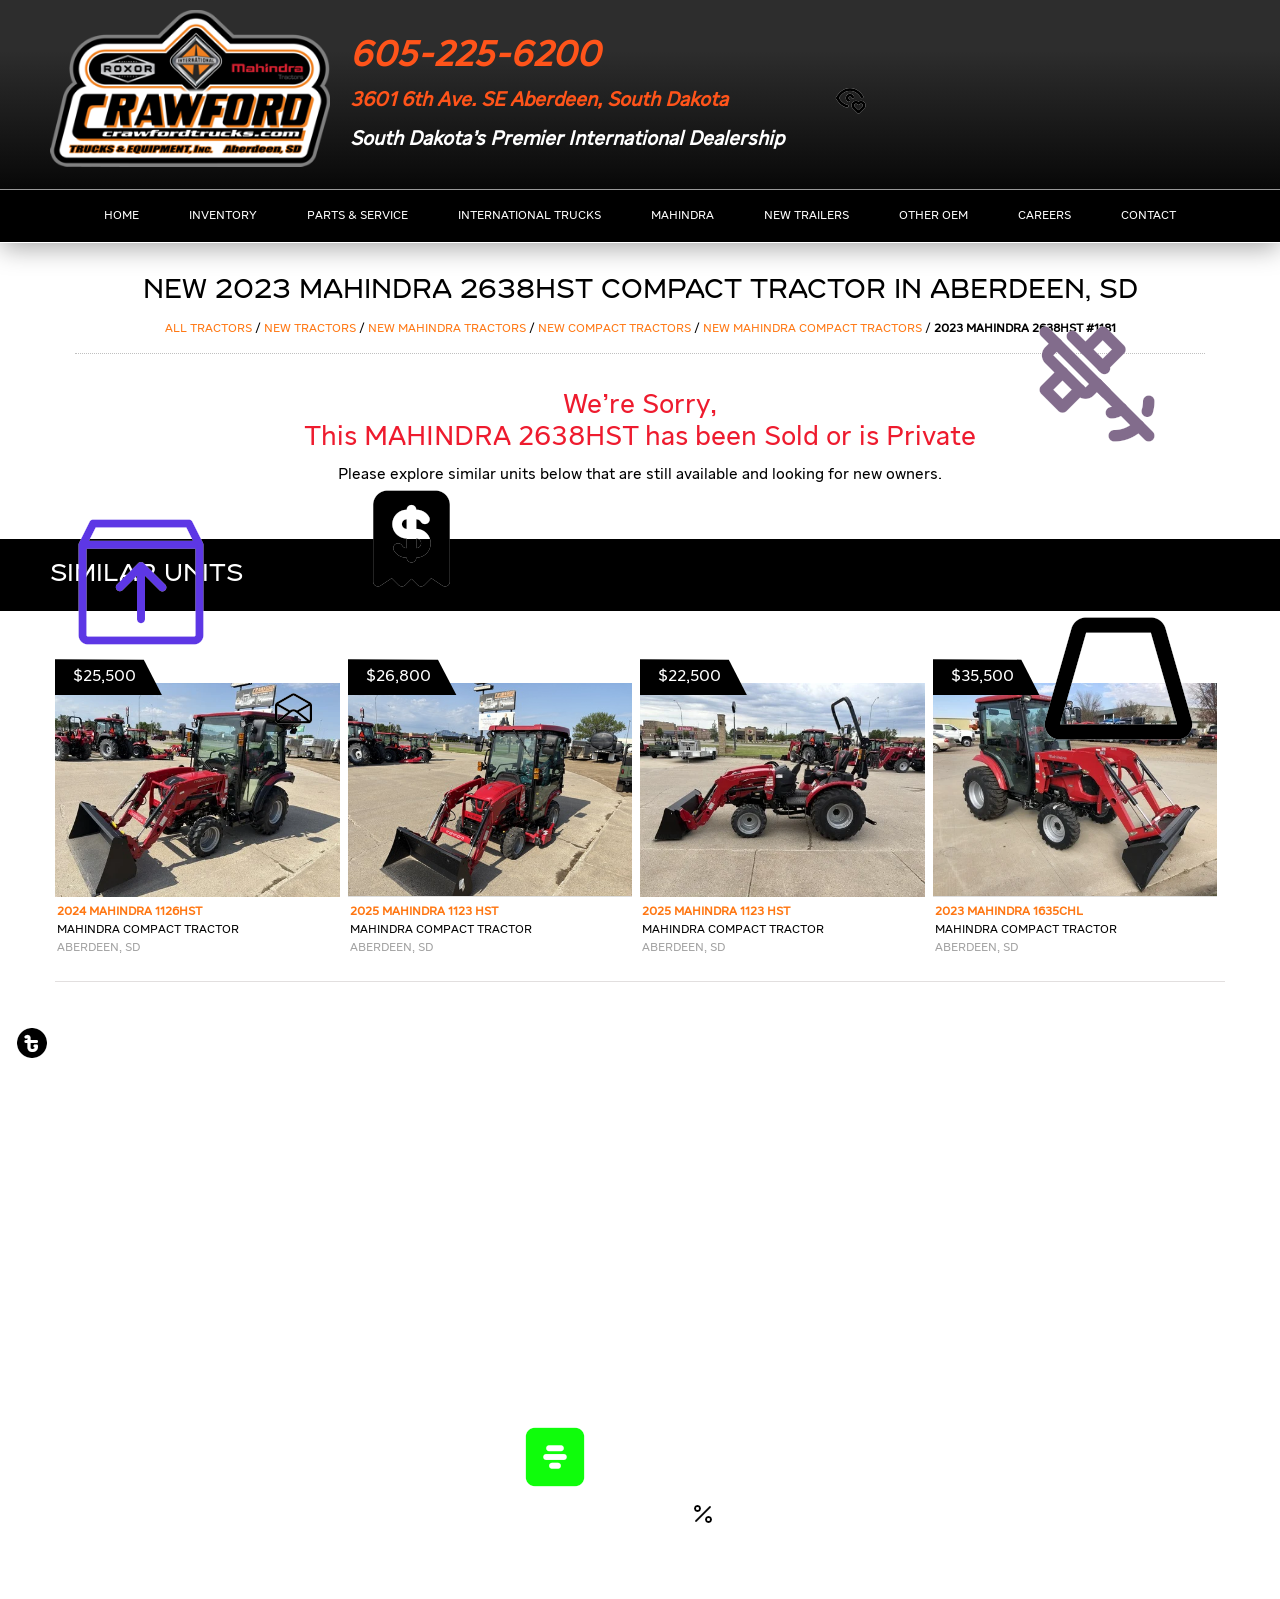 This screenshot has width=1280, height=1599. I want to click on bangladeshi taka currency indicator, so click(32, 1043).